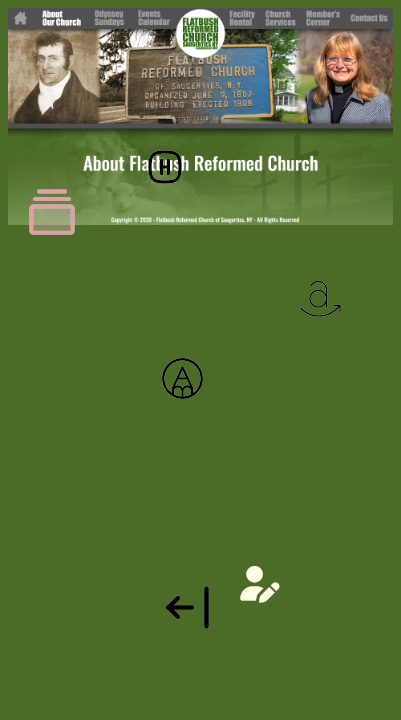 The height and width of the screenshot is (720, 401). I want to click on edit user profile, so click(259, 583).